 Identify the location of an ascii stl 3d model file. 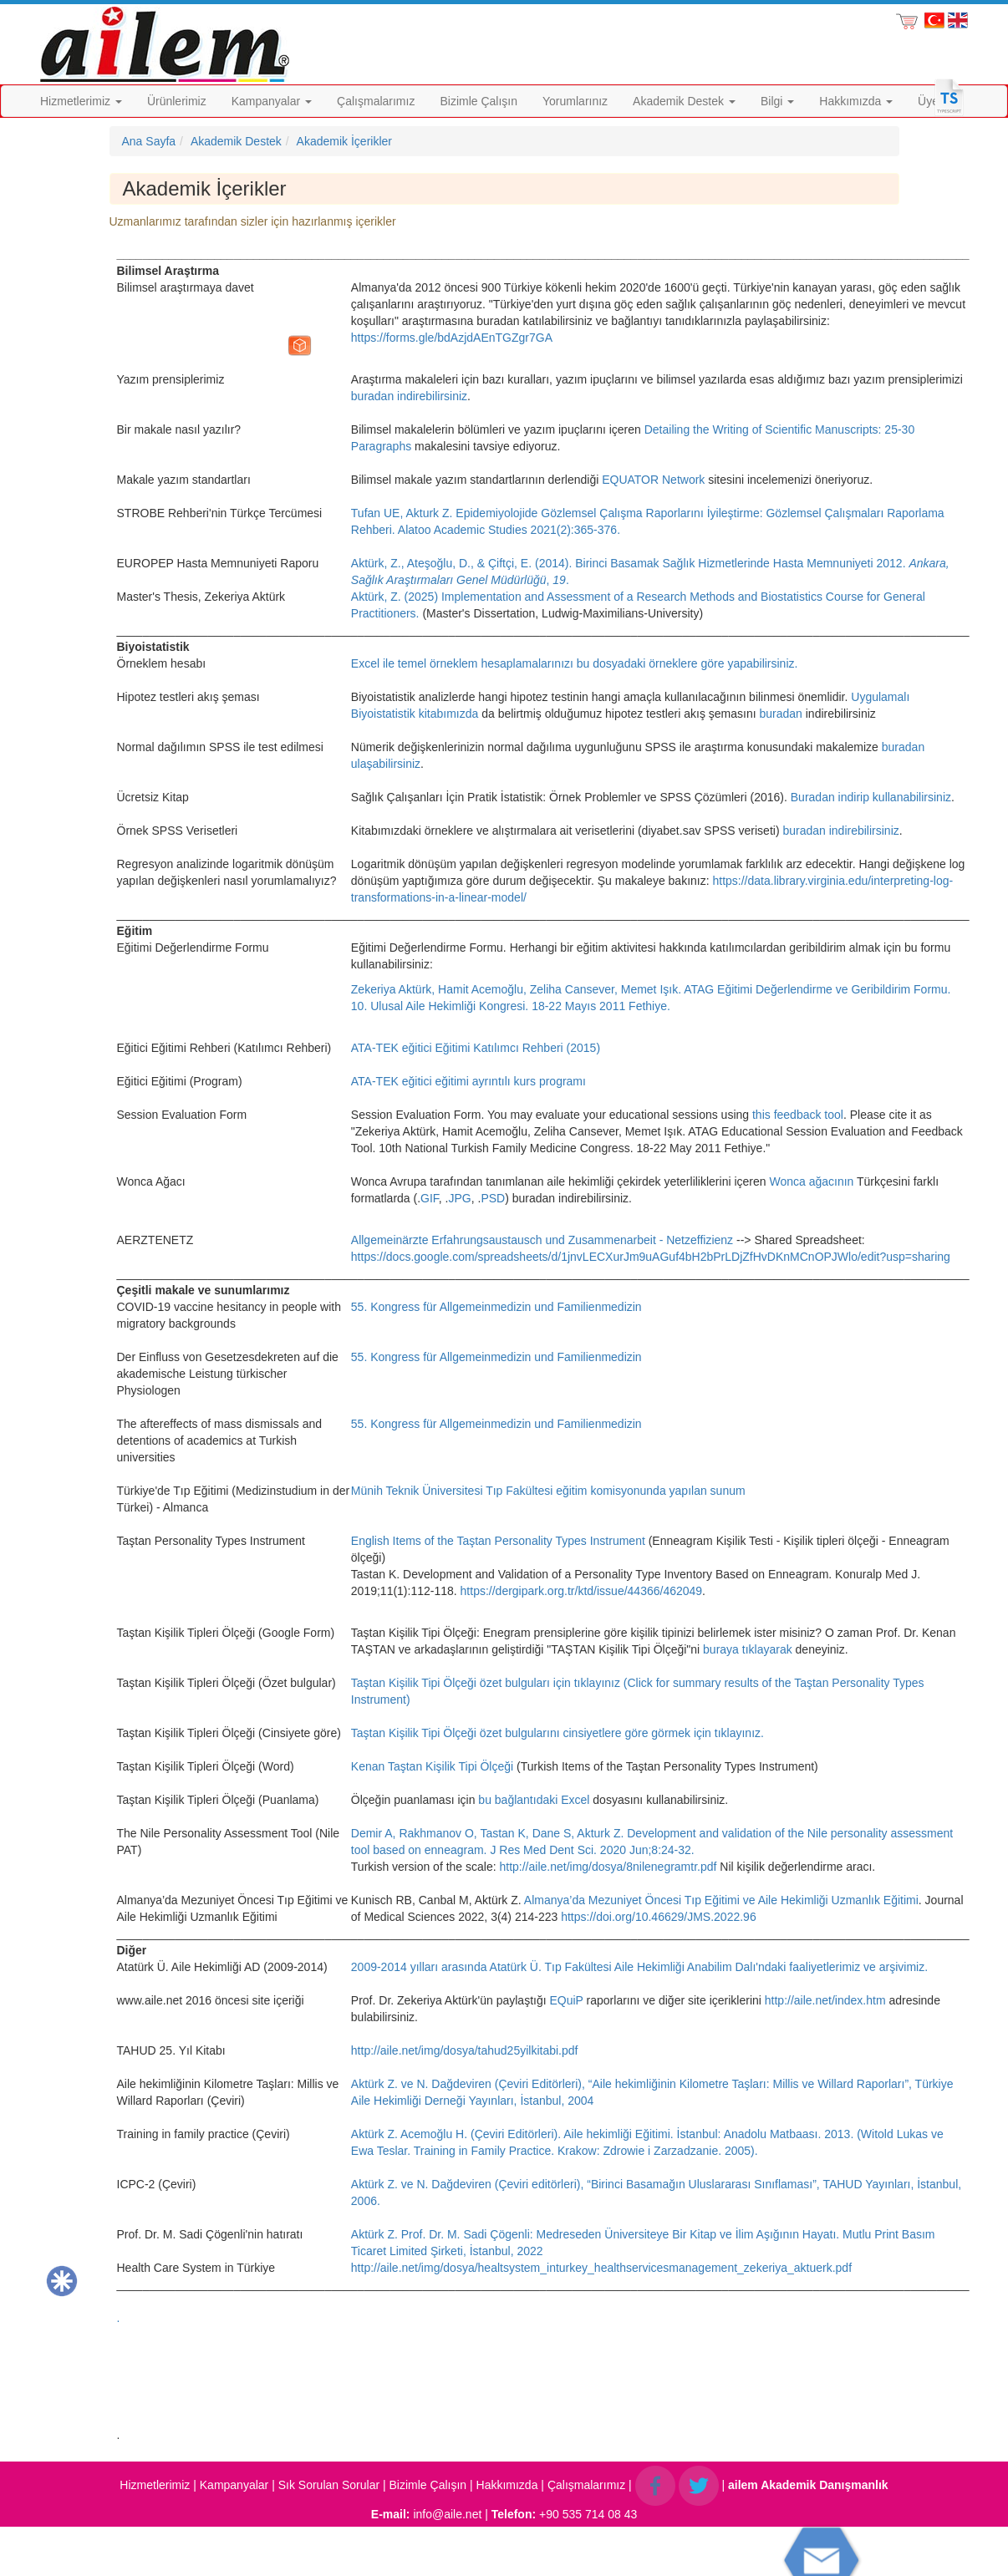
(299, 344).